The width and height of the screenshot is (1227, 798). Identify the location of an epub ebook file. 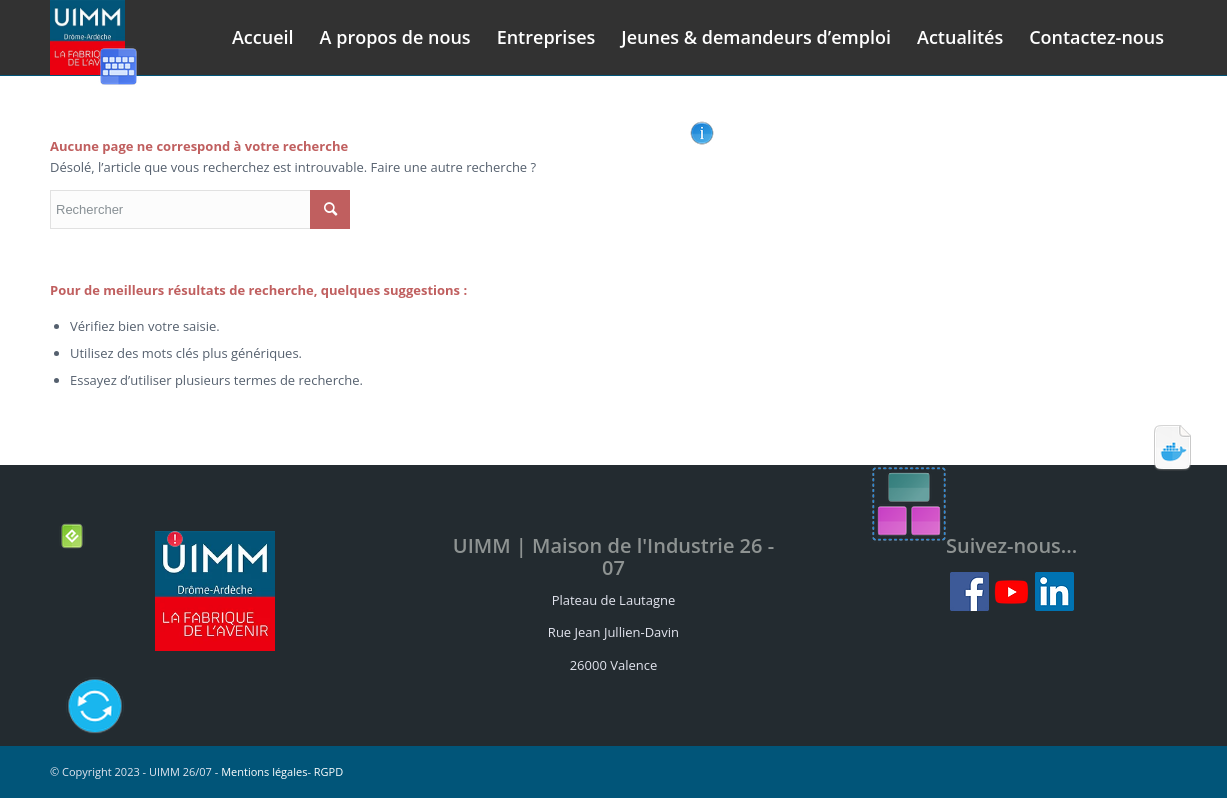
(72, 536).